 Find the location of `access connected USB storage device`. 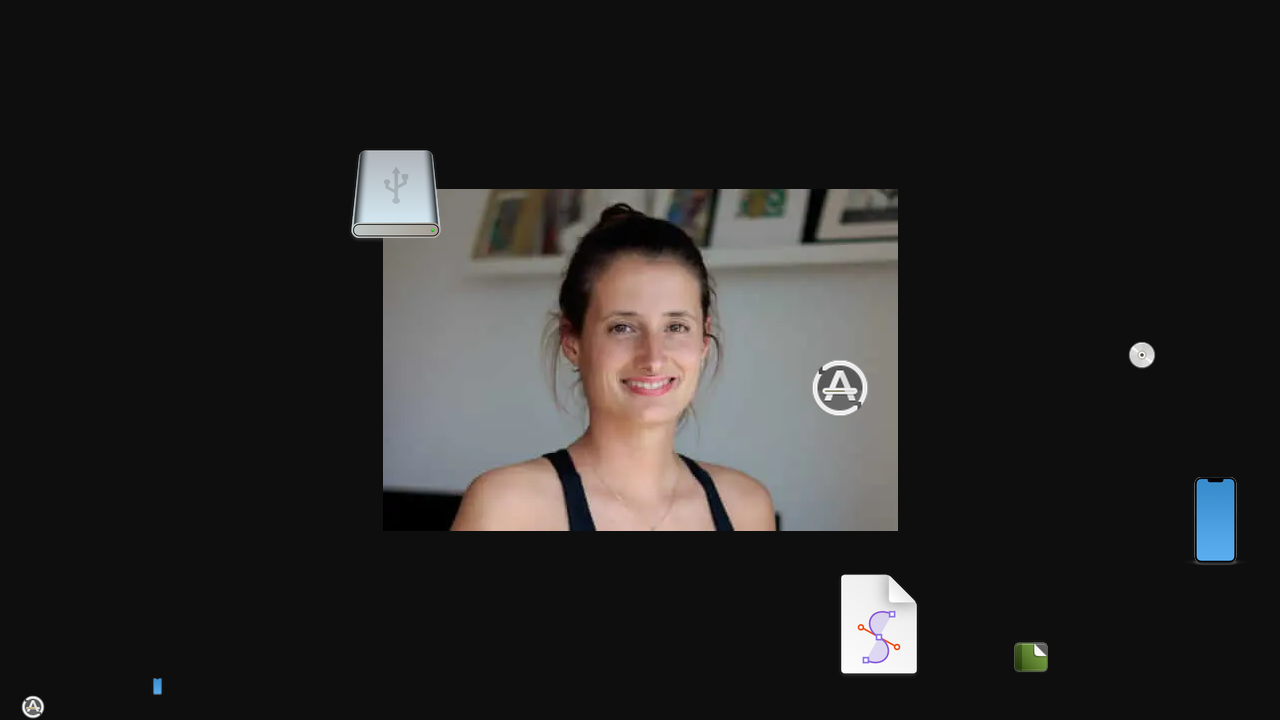

access connected USB storage device is located at coordinates (396, 195).